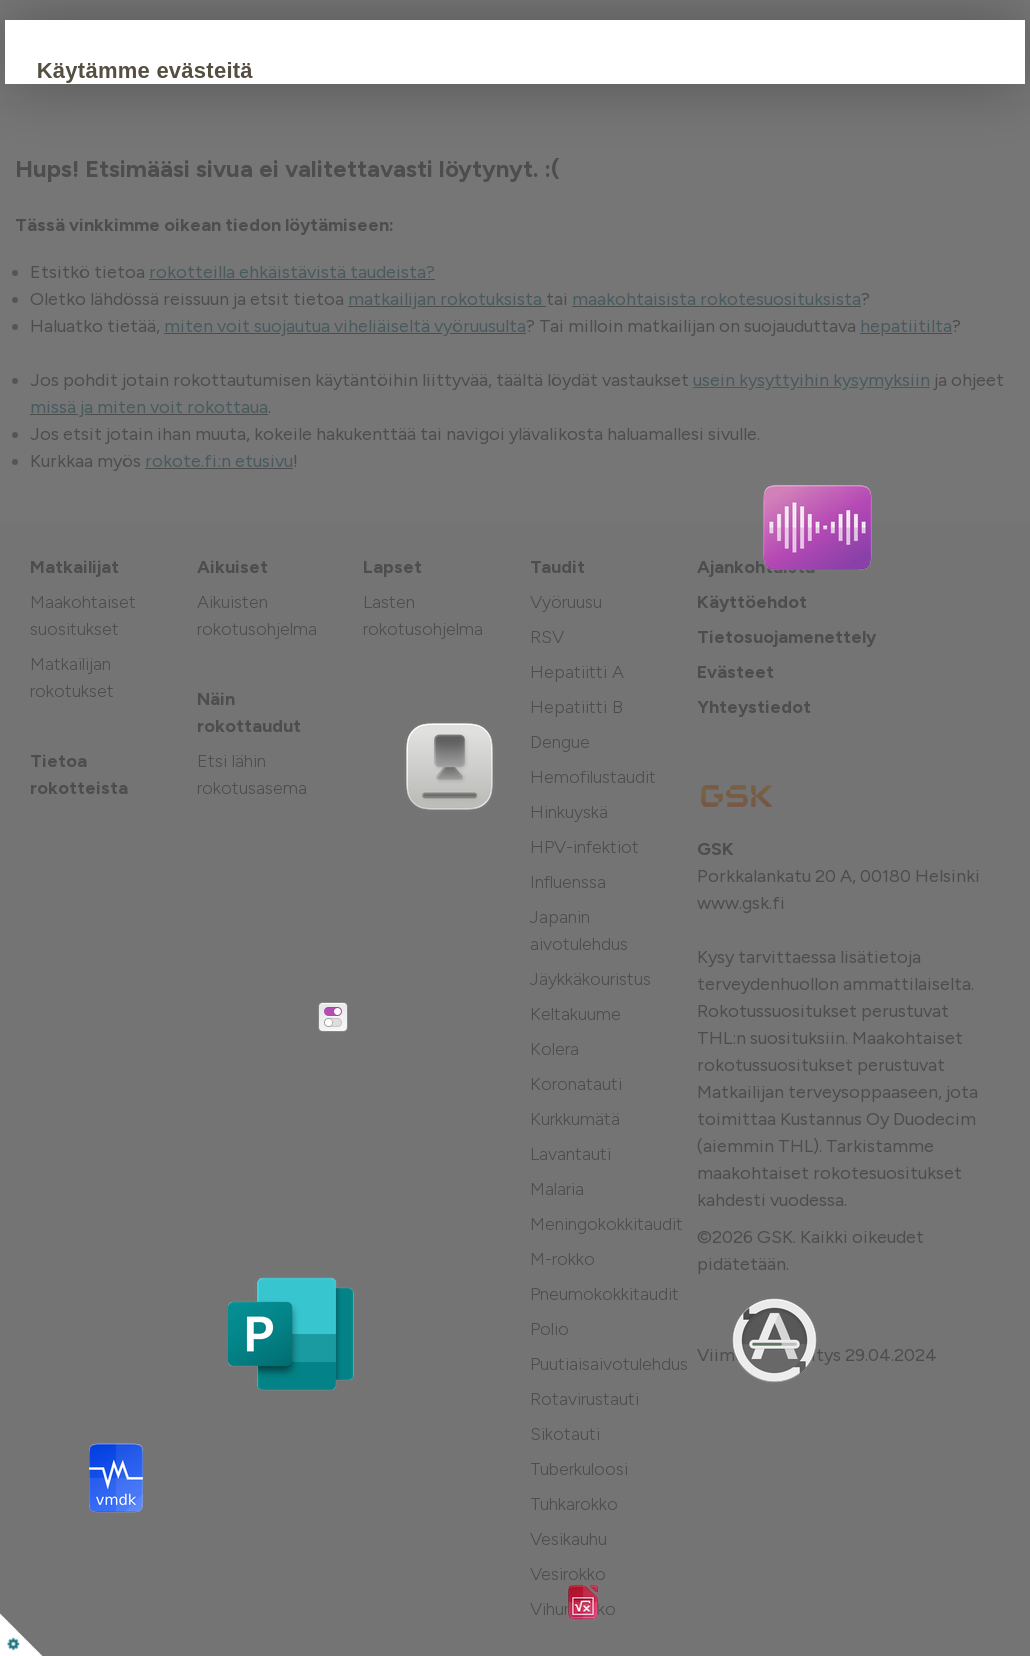 The height and width of the screenshot is (1656, 1030). I want to click on open libreoffice math equation editor, so click(583, 1602).